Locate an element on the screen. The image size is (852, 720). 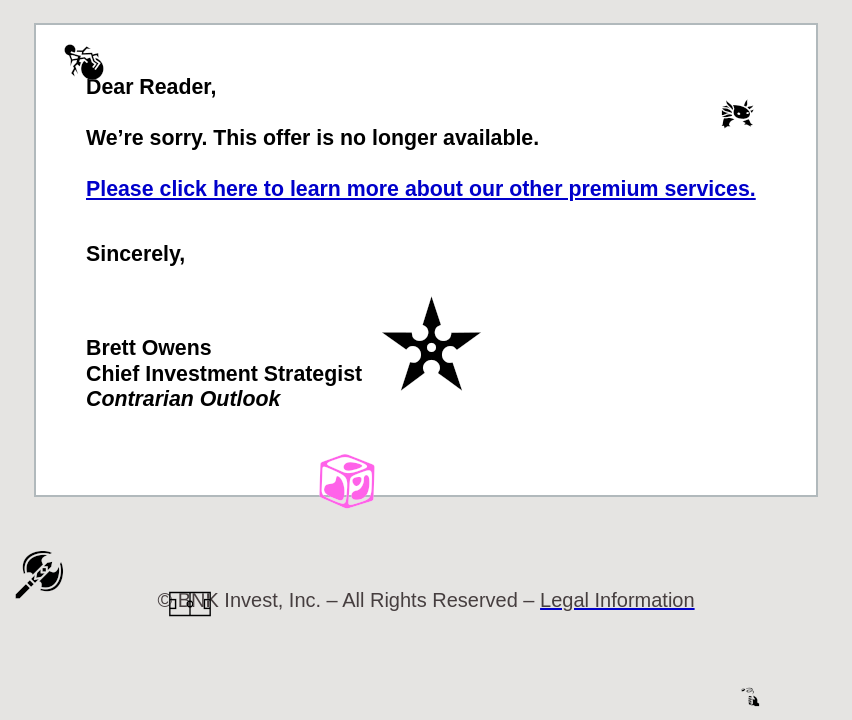
select axe weapon or tool is located at coordinates (40, 574).